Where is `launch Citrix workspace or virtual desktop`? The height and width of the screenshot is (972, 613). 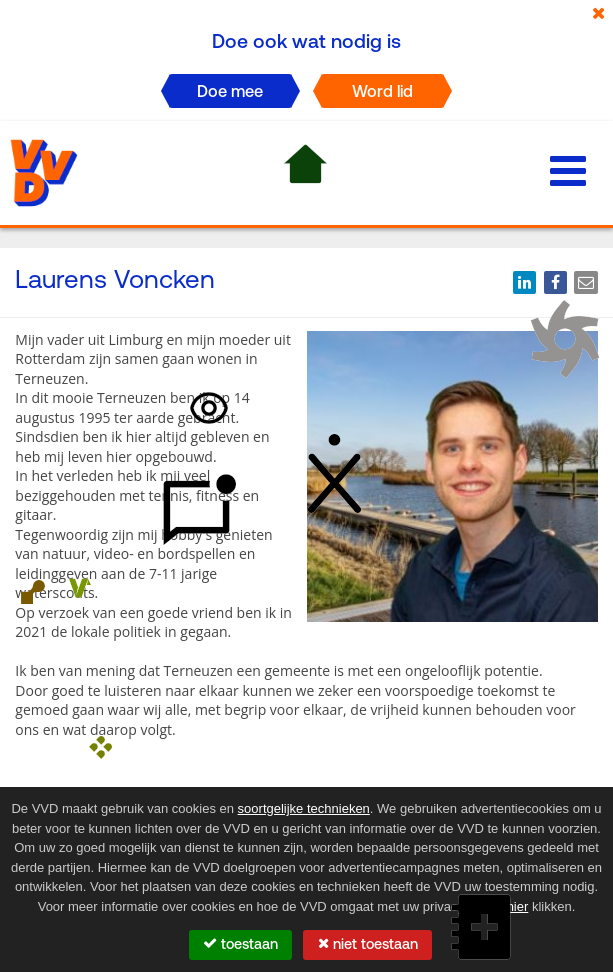 launch Citrix workspace or virtual desktop is located at coordinates (334, 473).